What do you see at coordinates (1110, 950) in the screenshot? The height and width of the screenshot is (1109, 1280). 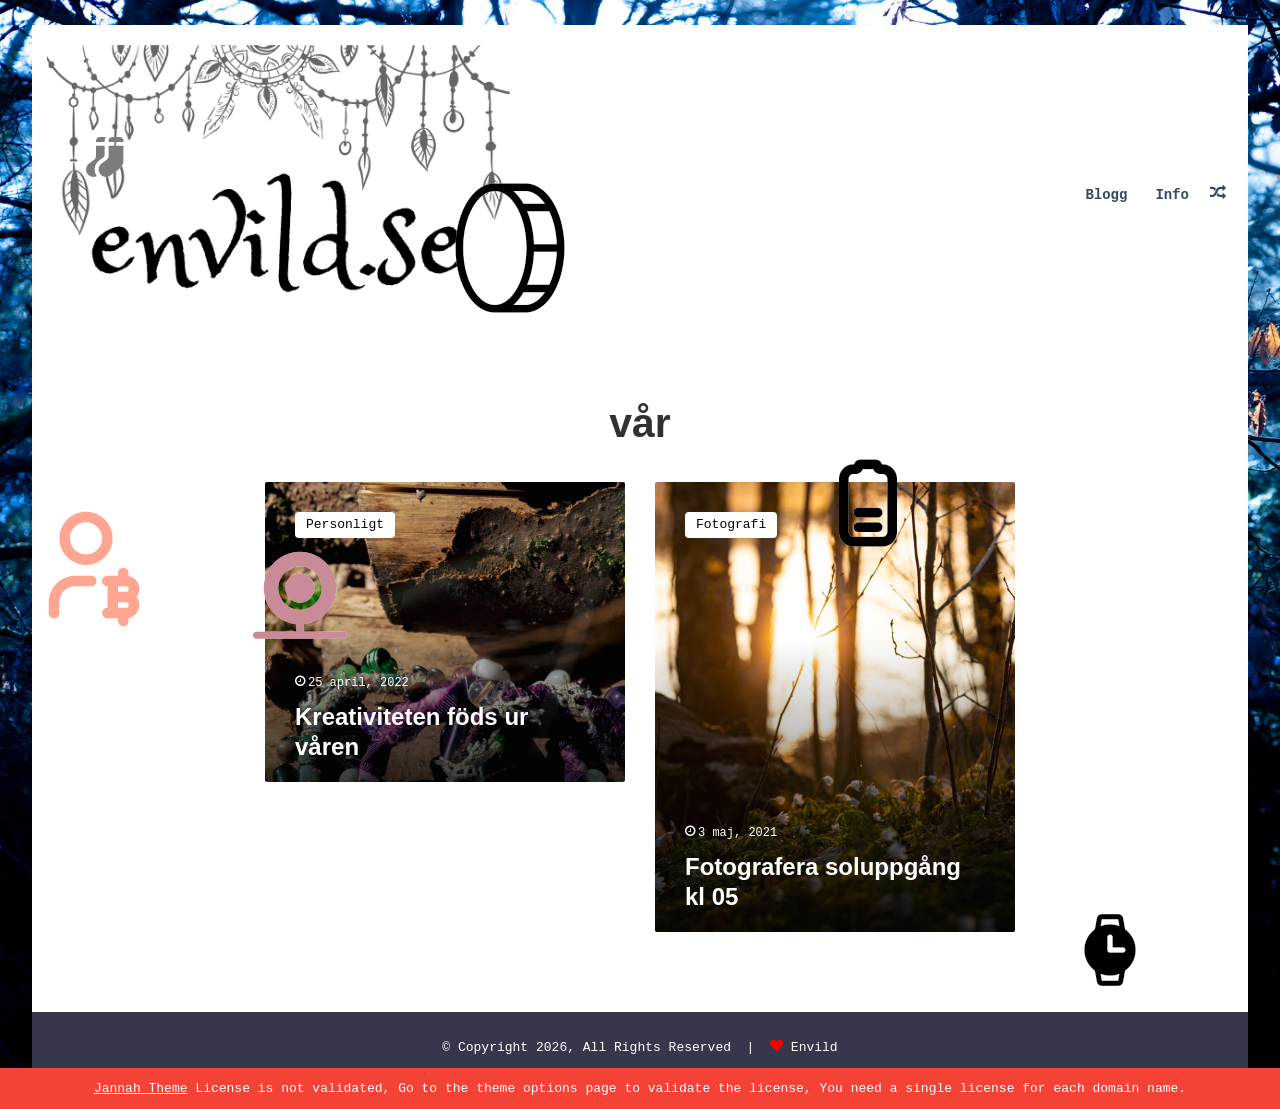 I see `view time or clock settings` at bounding box center [1110, 950].